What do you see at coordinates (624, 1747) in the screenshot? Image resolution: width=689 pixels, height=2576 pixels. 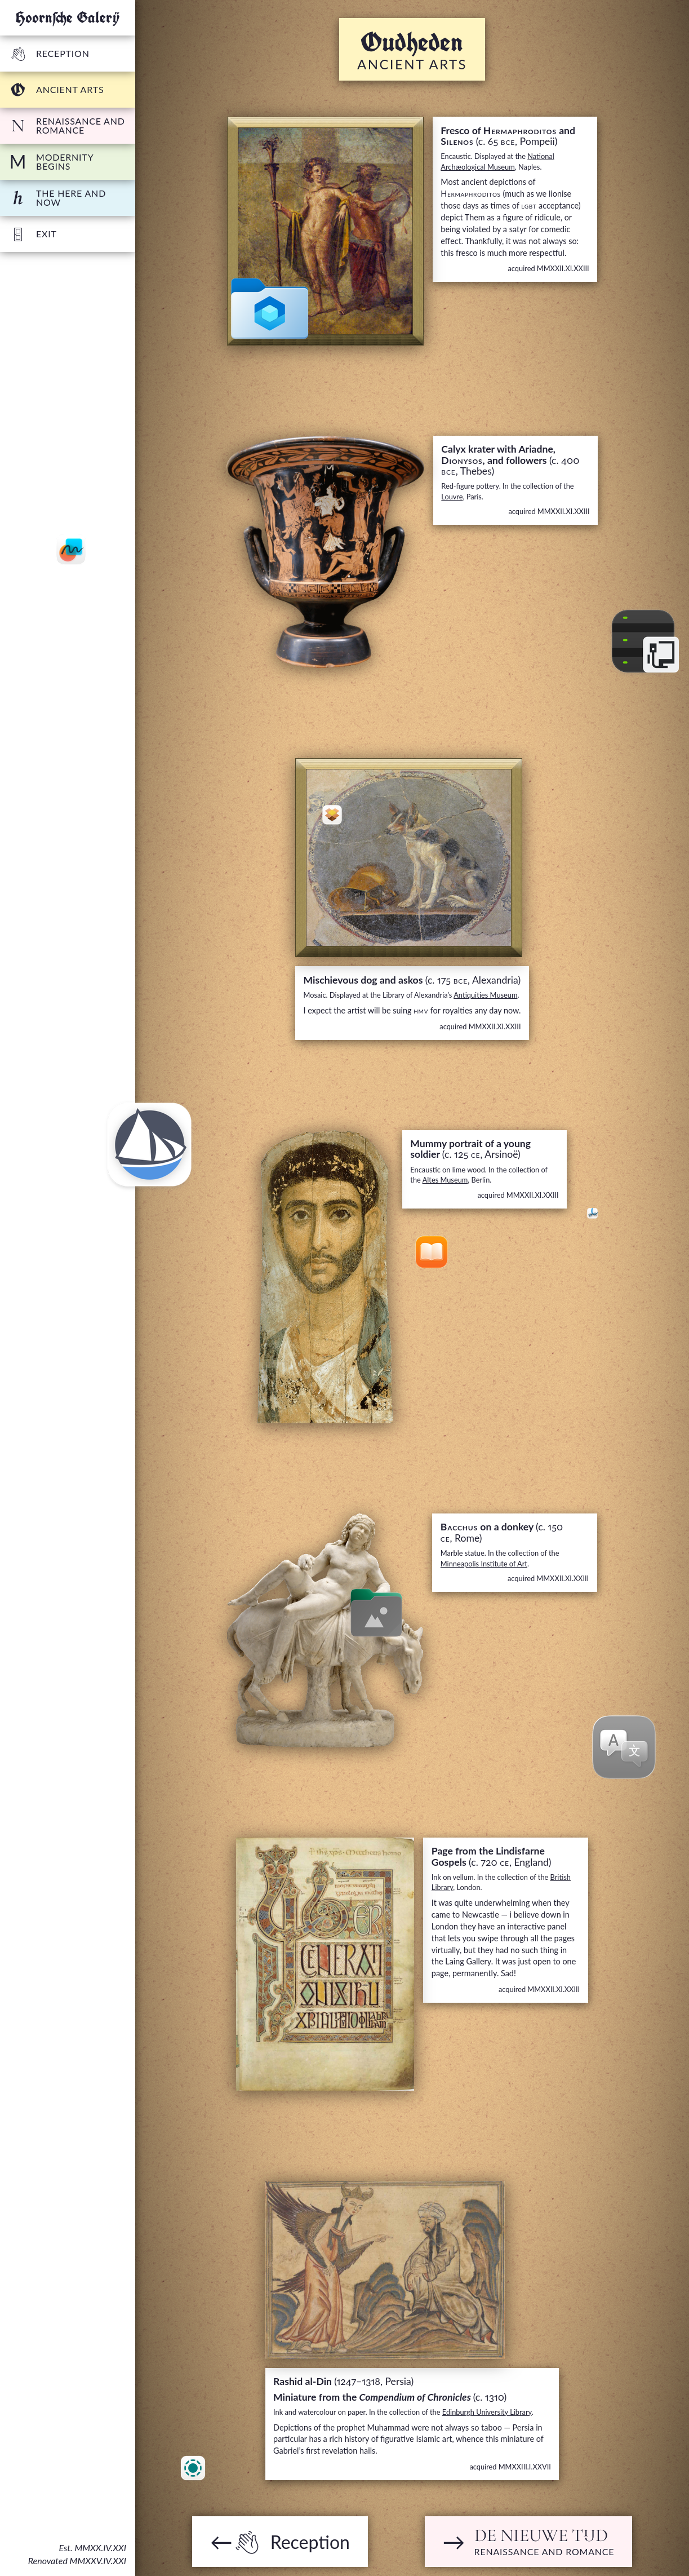 I see `open the translate app` at bounding box center [624, 1747].